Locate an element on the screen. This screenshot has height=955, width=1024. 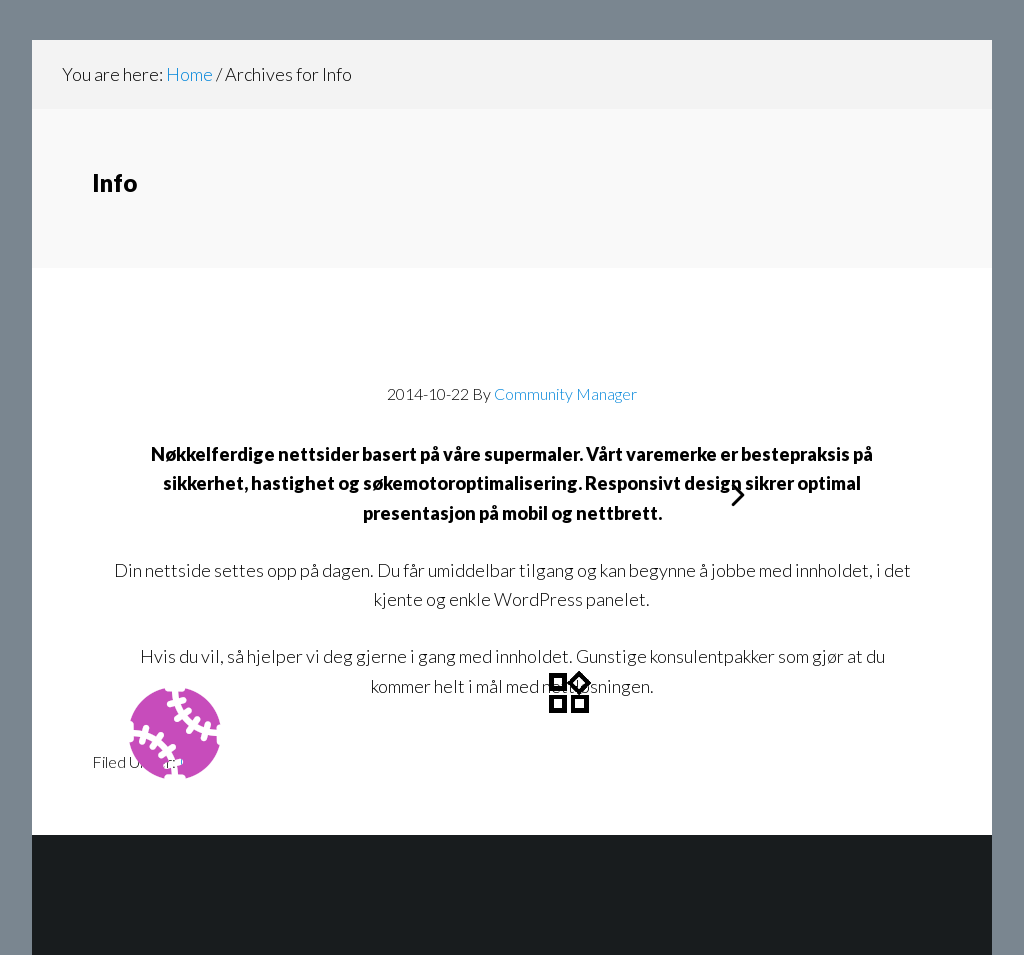
navigate to the next item or screen is located at coordinates (738, 495).